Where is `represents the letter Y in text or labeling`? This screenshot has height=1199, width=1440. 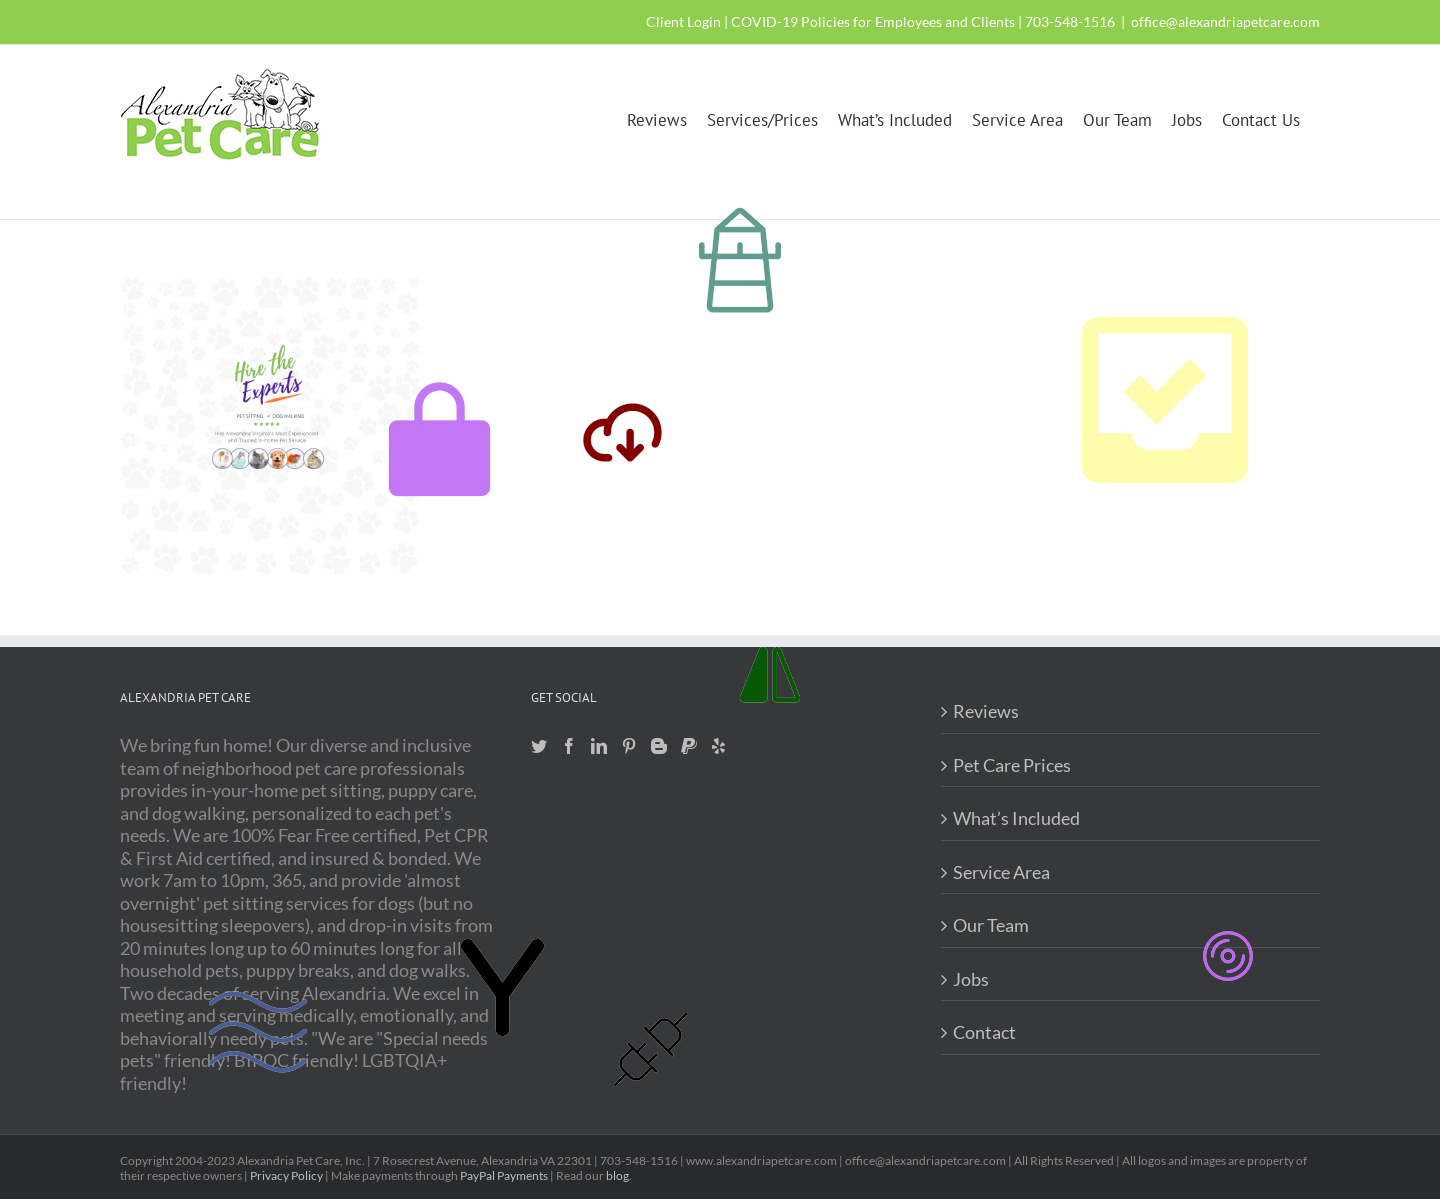
represents the letter Y in text or labeling is located at coordinates (502, 987).